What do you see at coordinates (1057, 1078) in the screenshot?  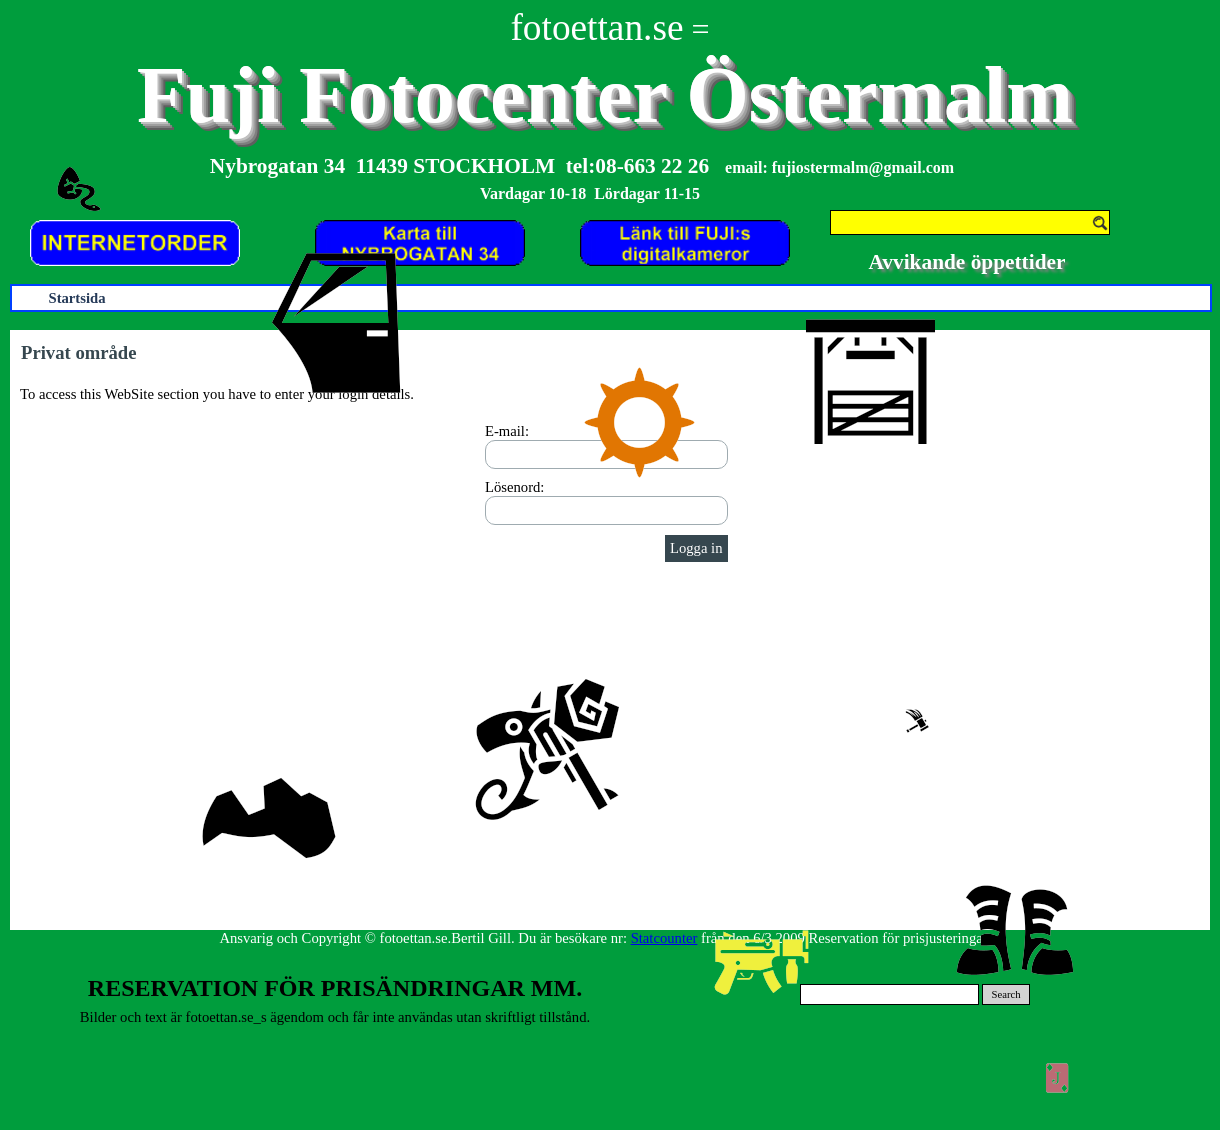 I see `jack of diamonds playing card` at bounding box center [1057, 1078].